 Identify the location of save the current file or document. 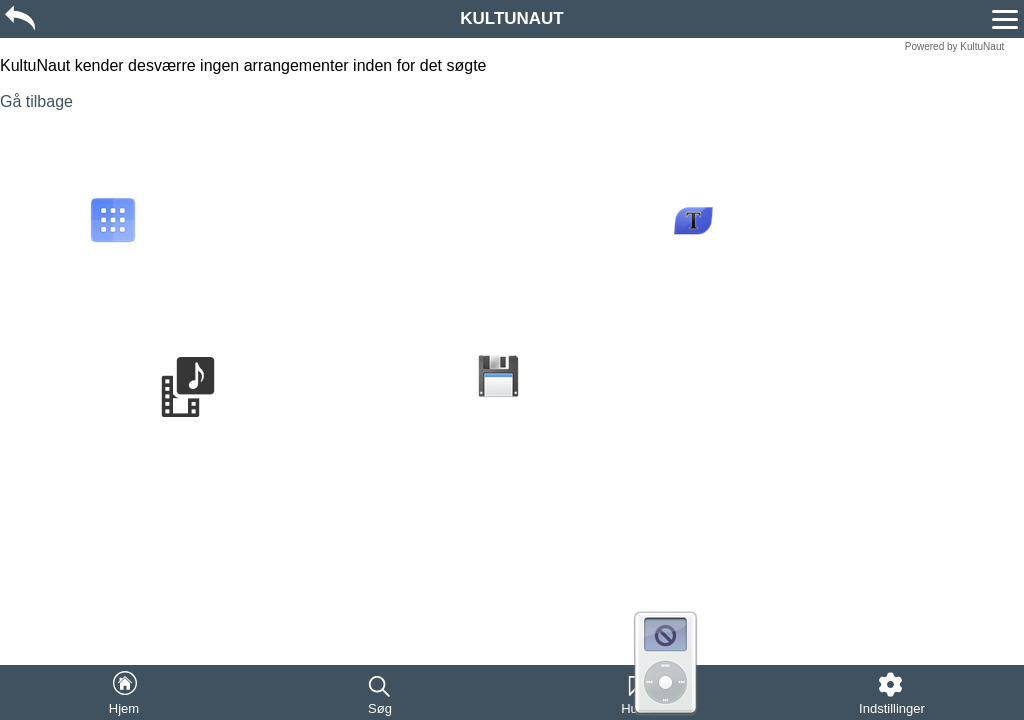
(498, 376).